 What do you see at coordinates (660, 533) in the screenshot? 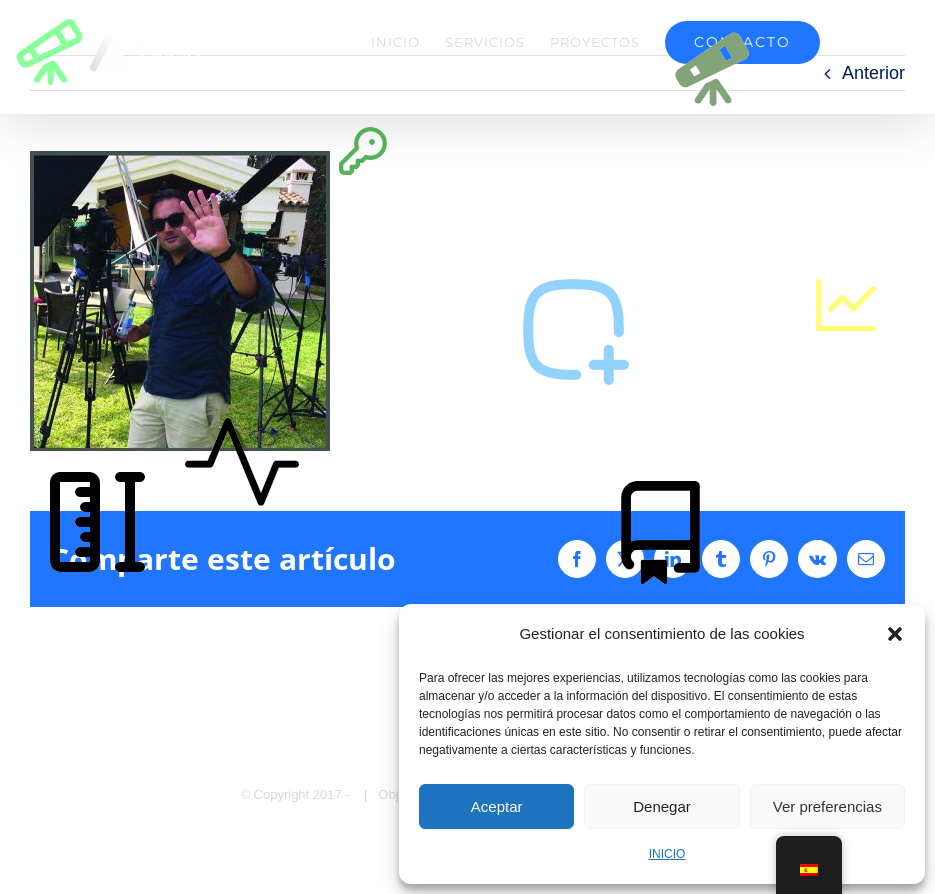
I see `access a code repository` at bounding box center [660, 533].